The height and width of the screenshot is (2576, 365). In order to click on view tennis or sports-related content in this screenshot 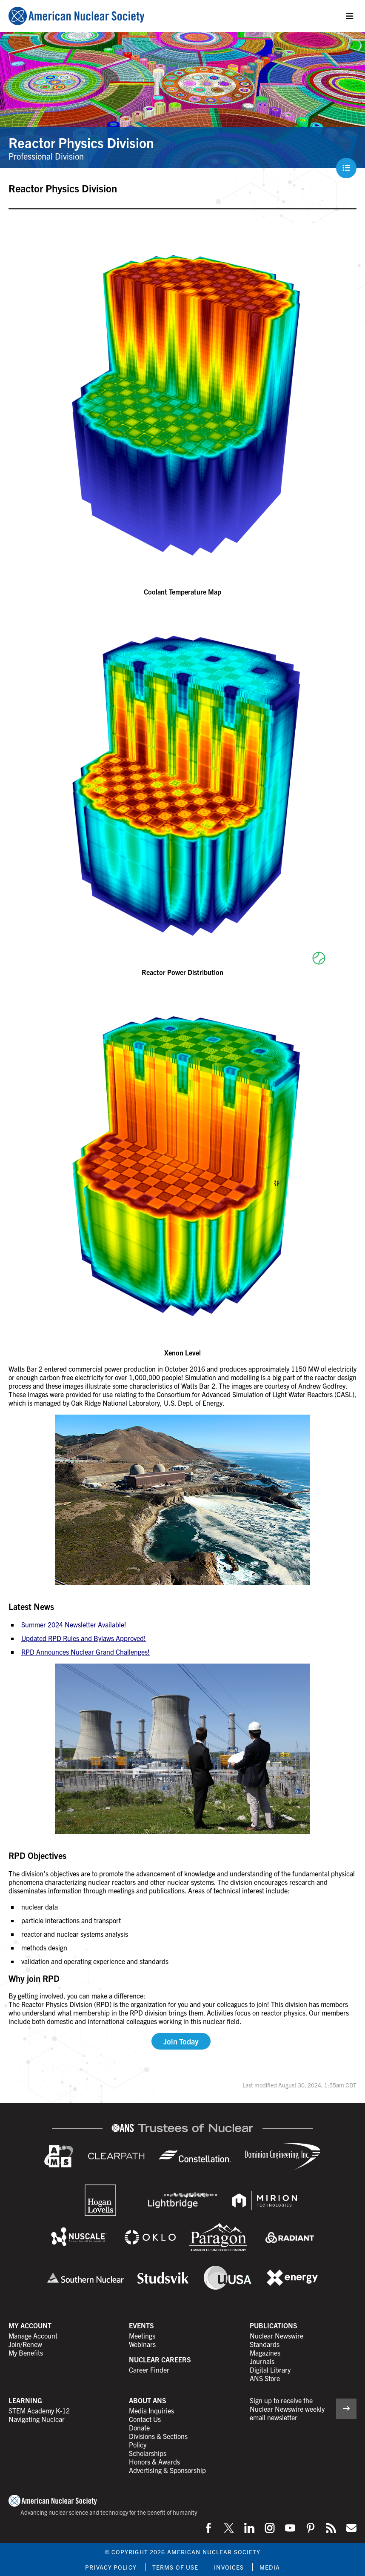, I will do `click(319, 958)`.